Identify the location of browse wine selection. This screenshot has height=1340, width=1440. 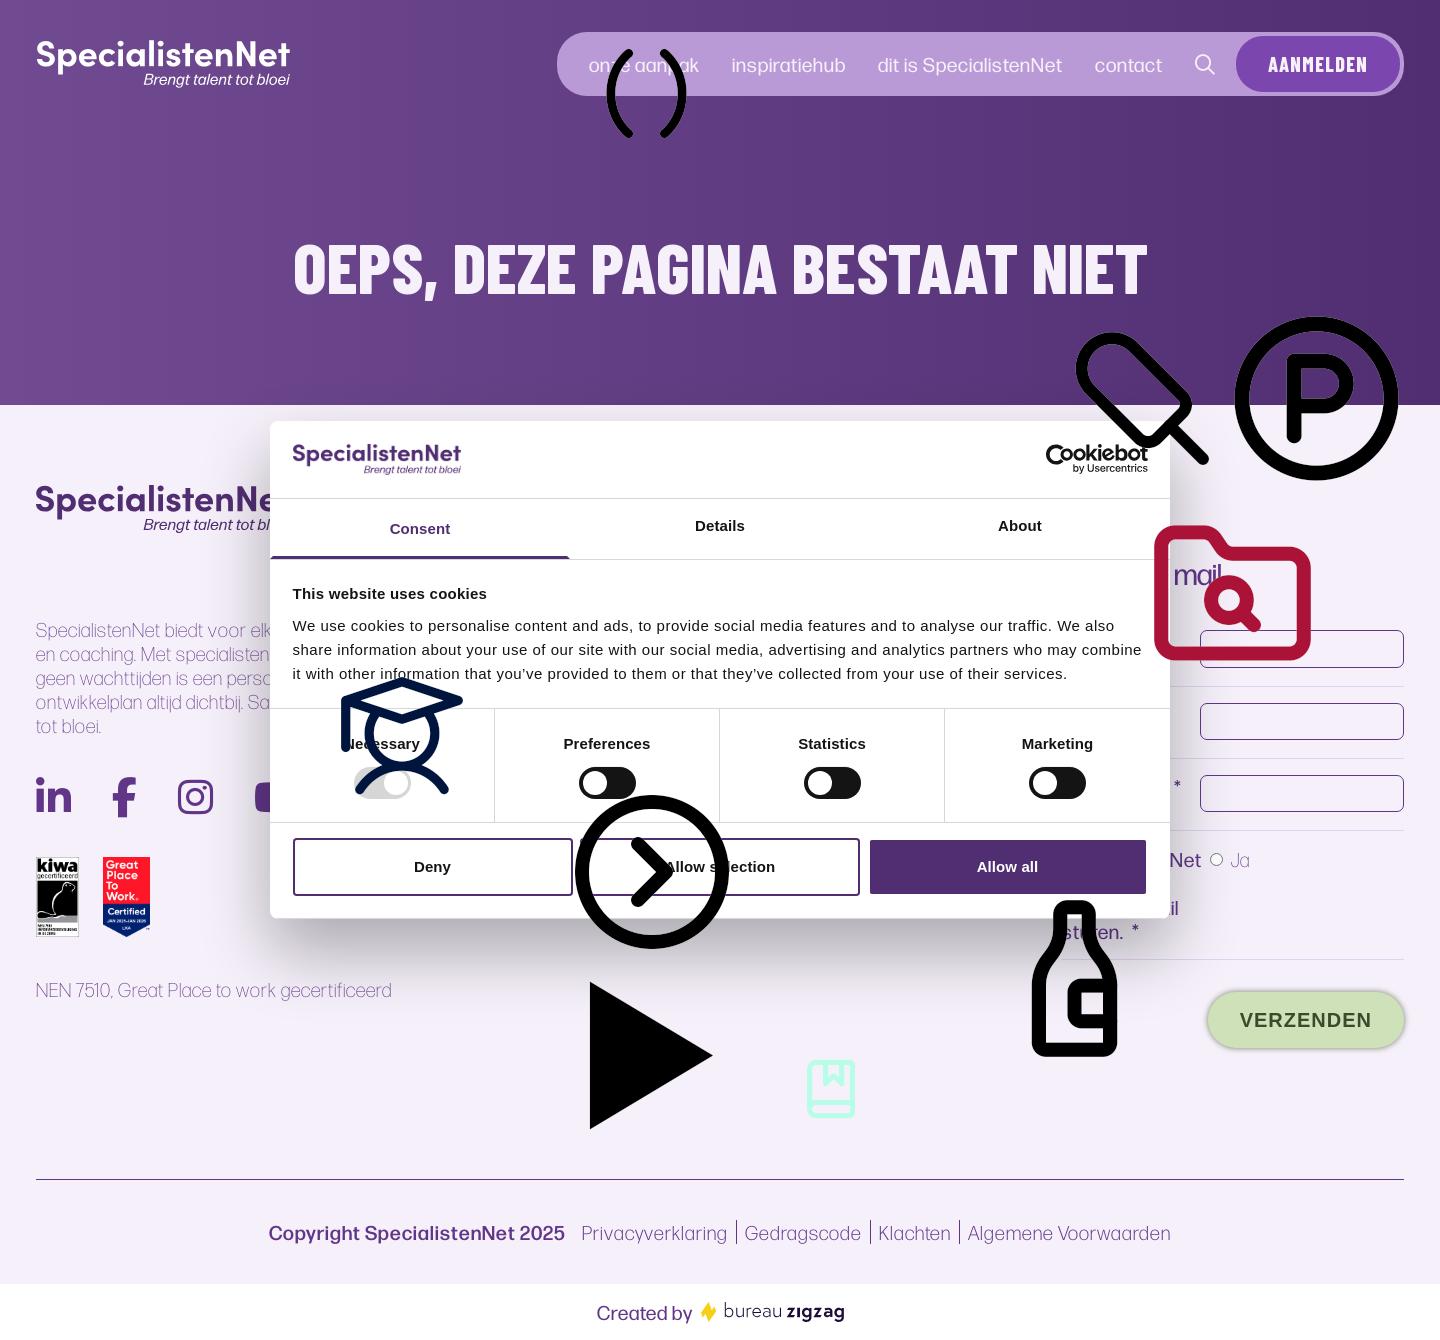
(1074, 978).